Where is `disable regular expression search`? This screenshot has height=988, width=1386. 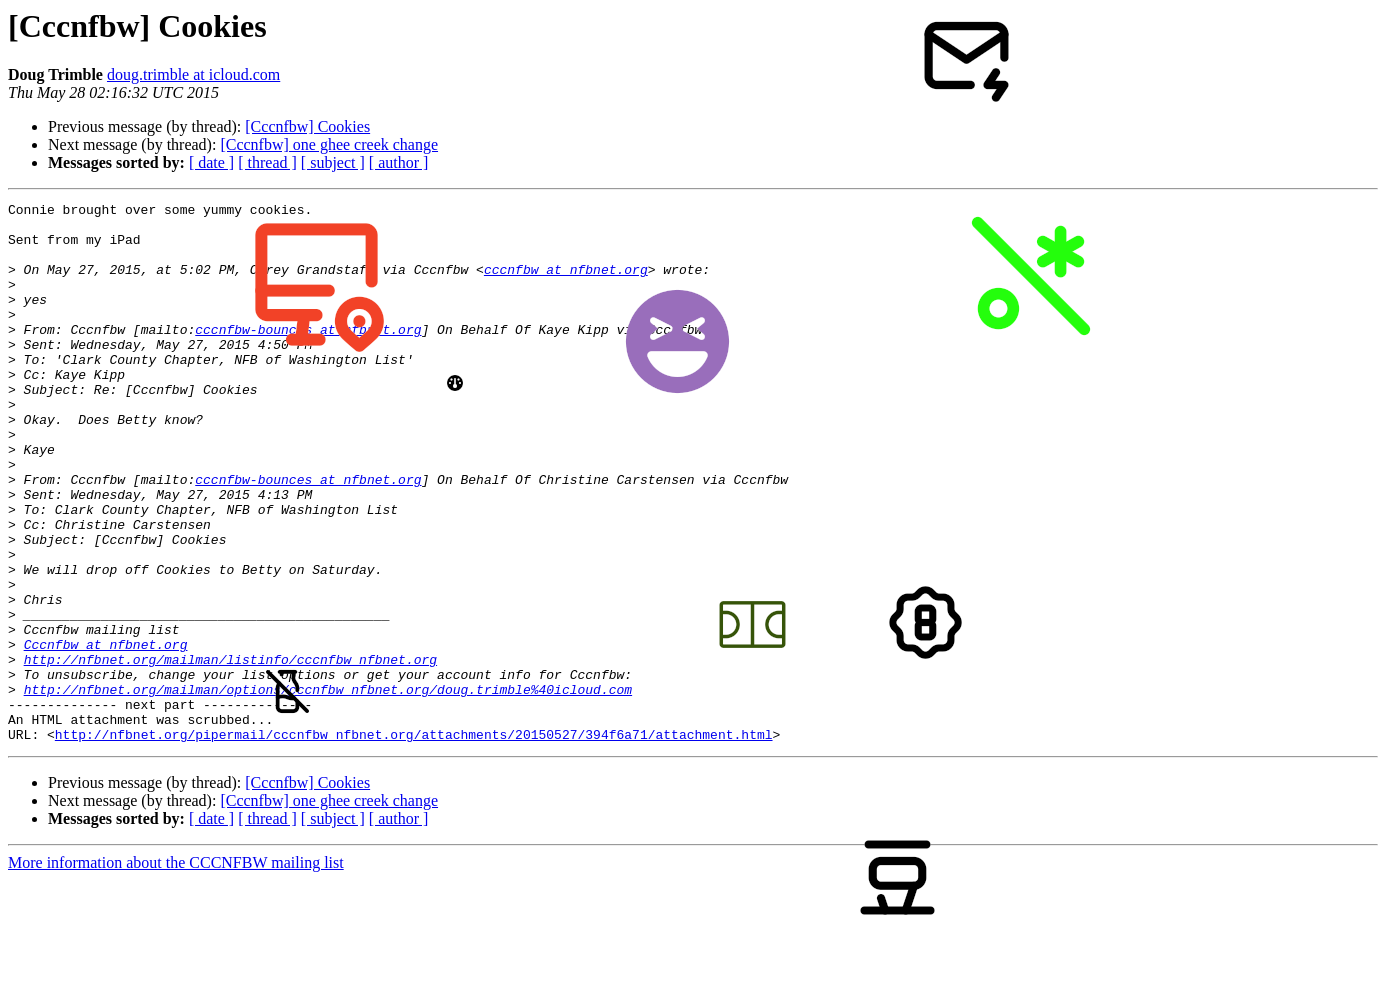 disable regular expression search is located at coordinates (1031, 276).